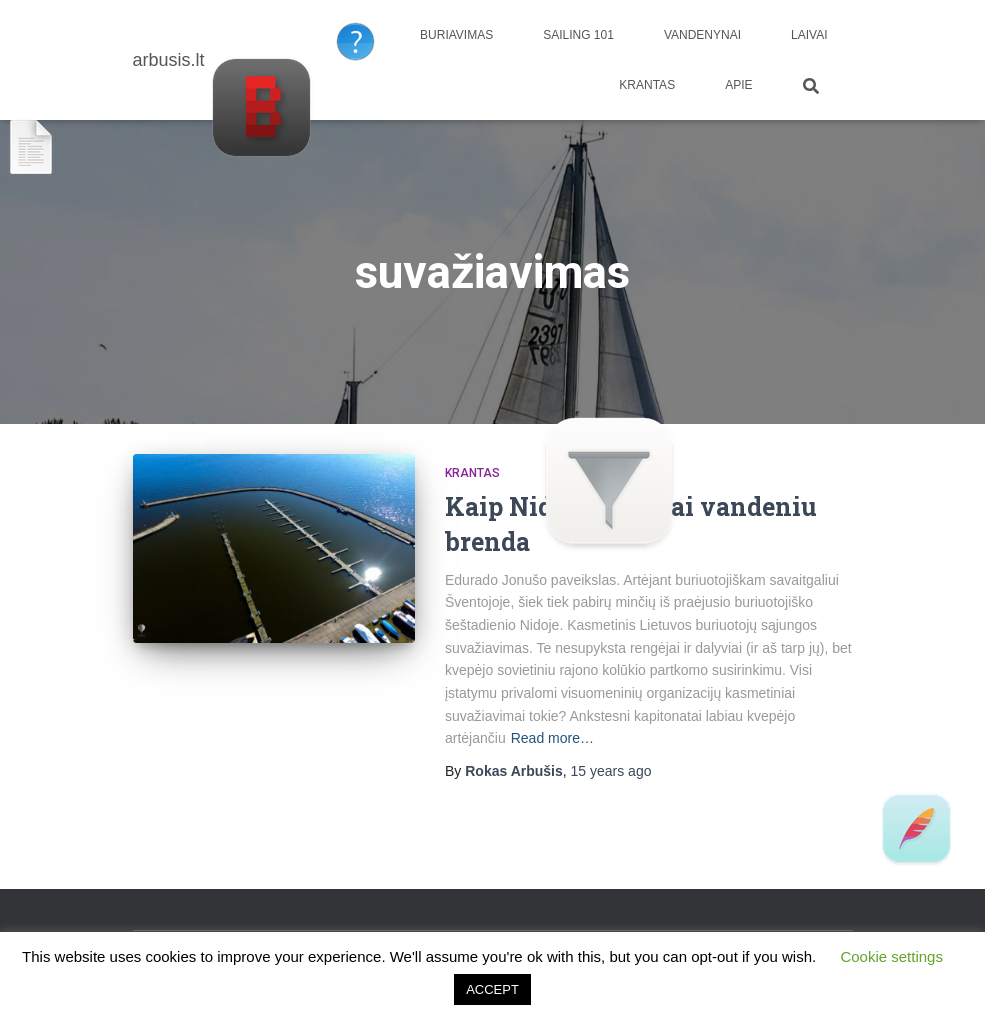 This screenshot has height=1022, width=985. What do you see at coordinates (31, 148) in the screenshot?
I see `a text document file preview` at bounding box center [31, 148].